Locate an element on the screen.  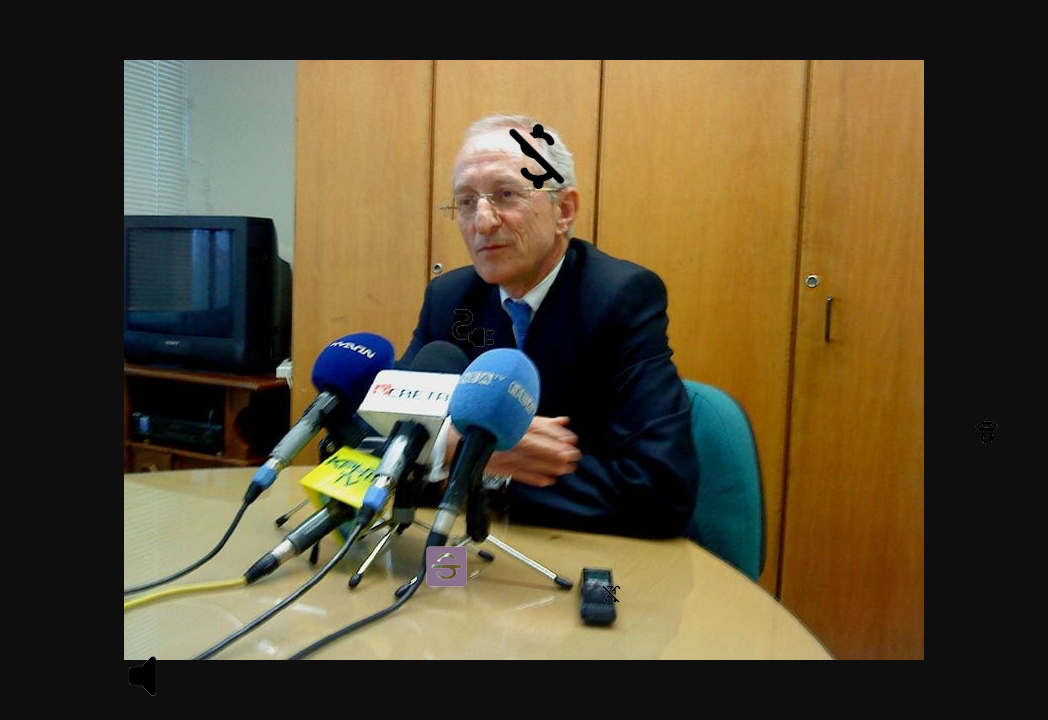
mute or unmute audio is located at coordinates (144, 676).